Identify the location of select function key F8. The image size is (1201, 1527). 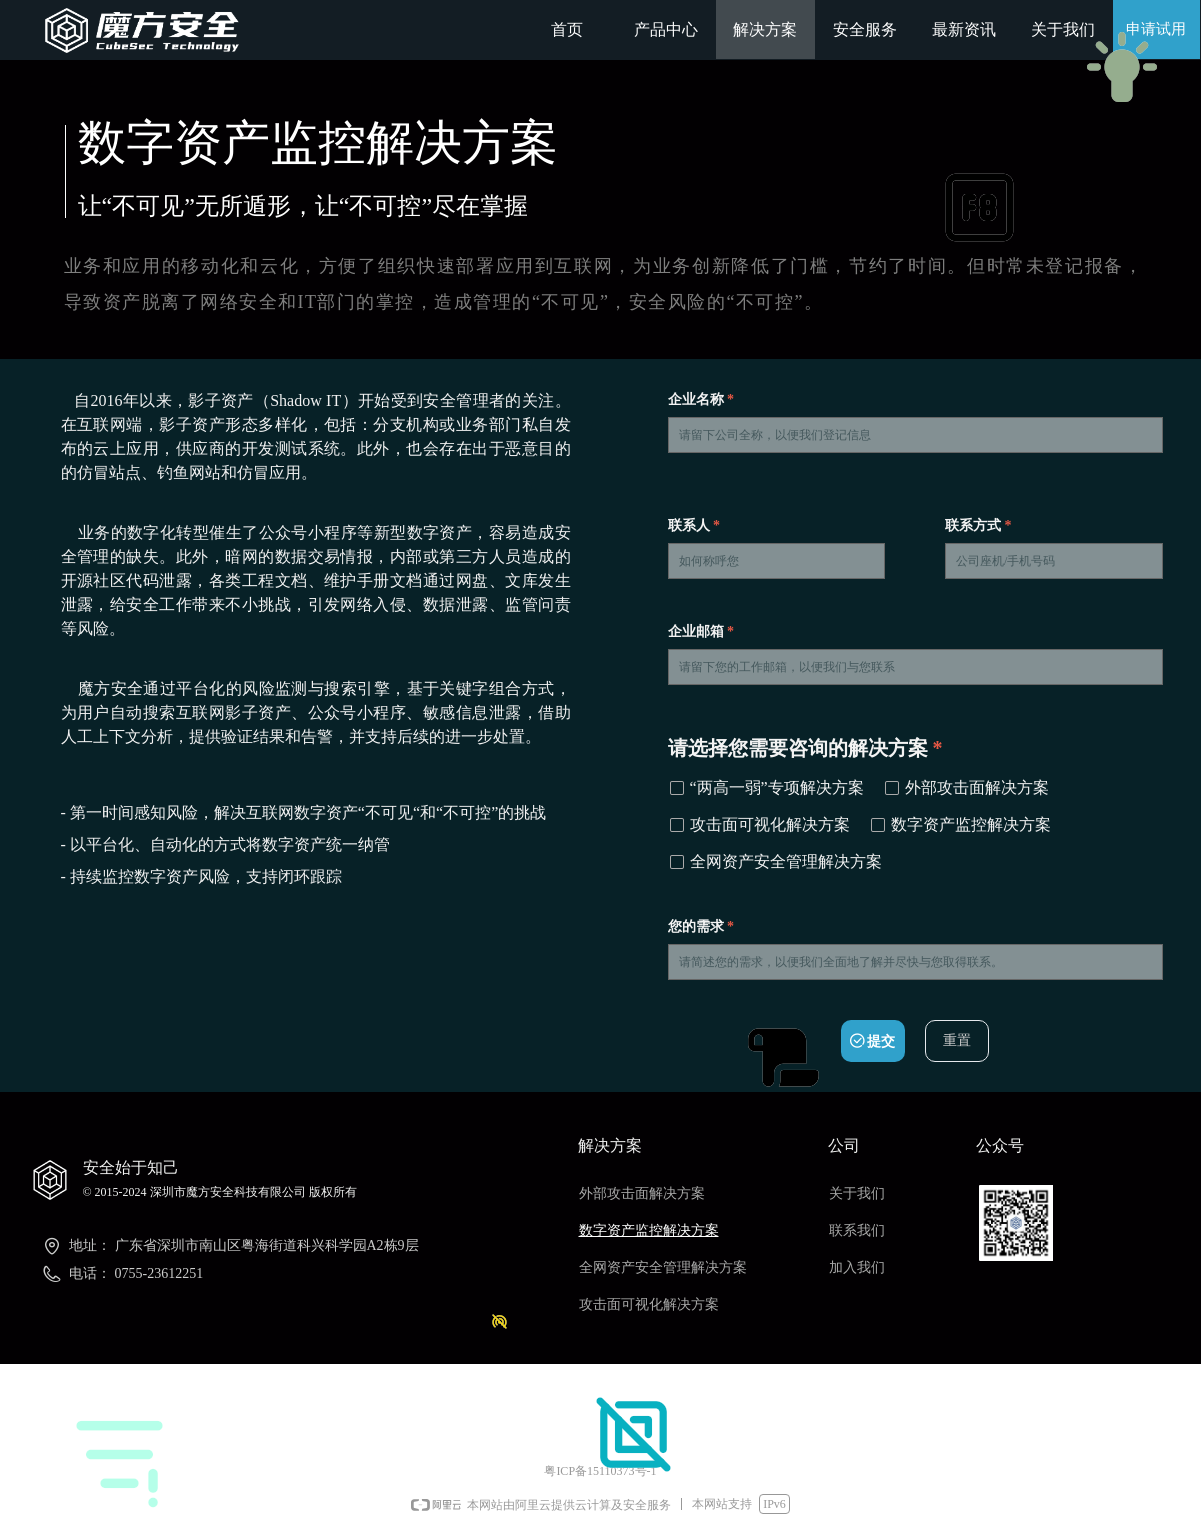
(979, 207).